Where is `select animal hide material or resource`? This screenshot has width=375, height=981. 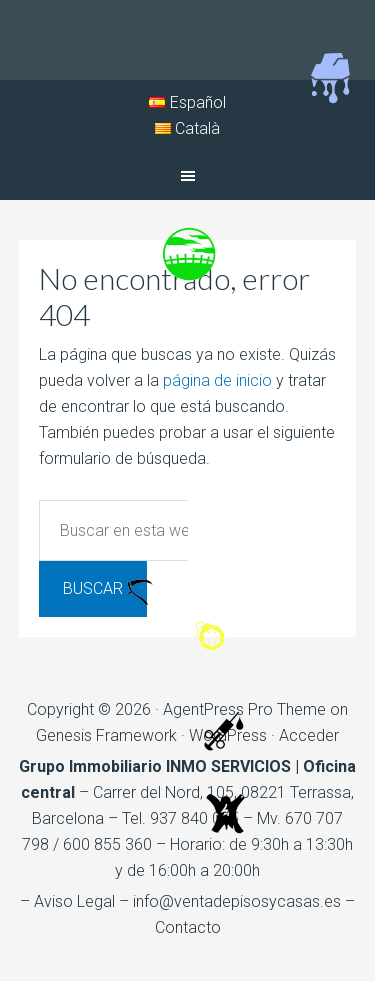
select animal hide material or resource is located at coordinates (225, 813).